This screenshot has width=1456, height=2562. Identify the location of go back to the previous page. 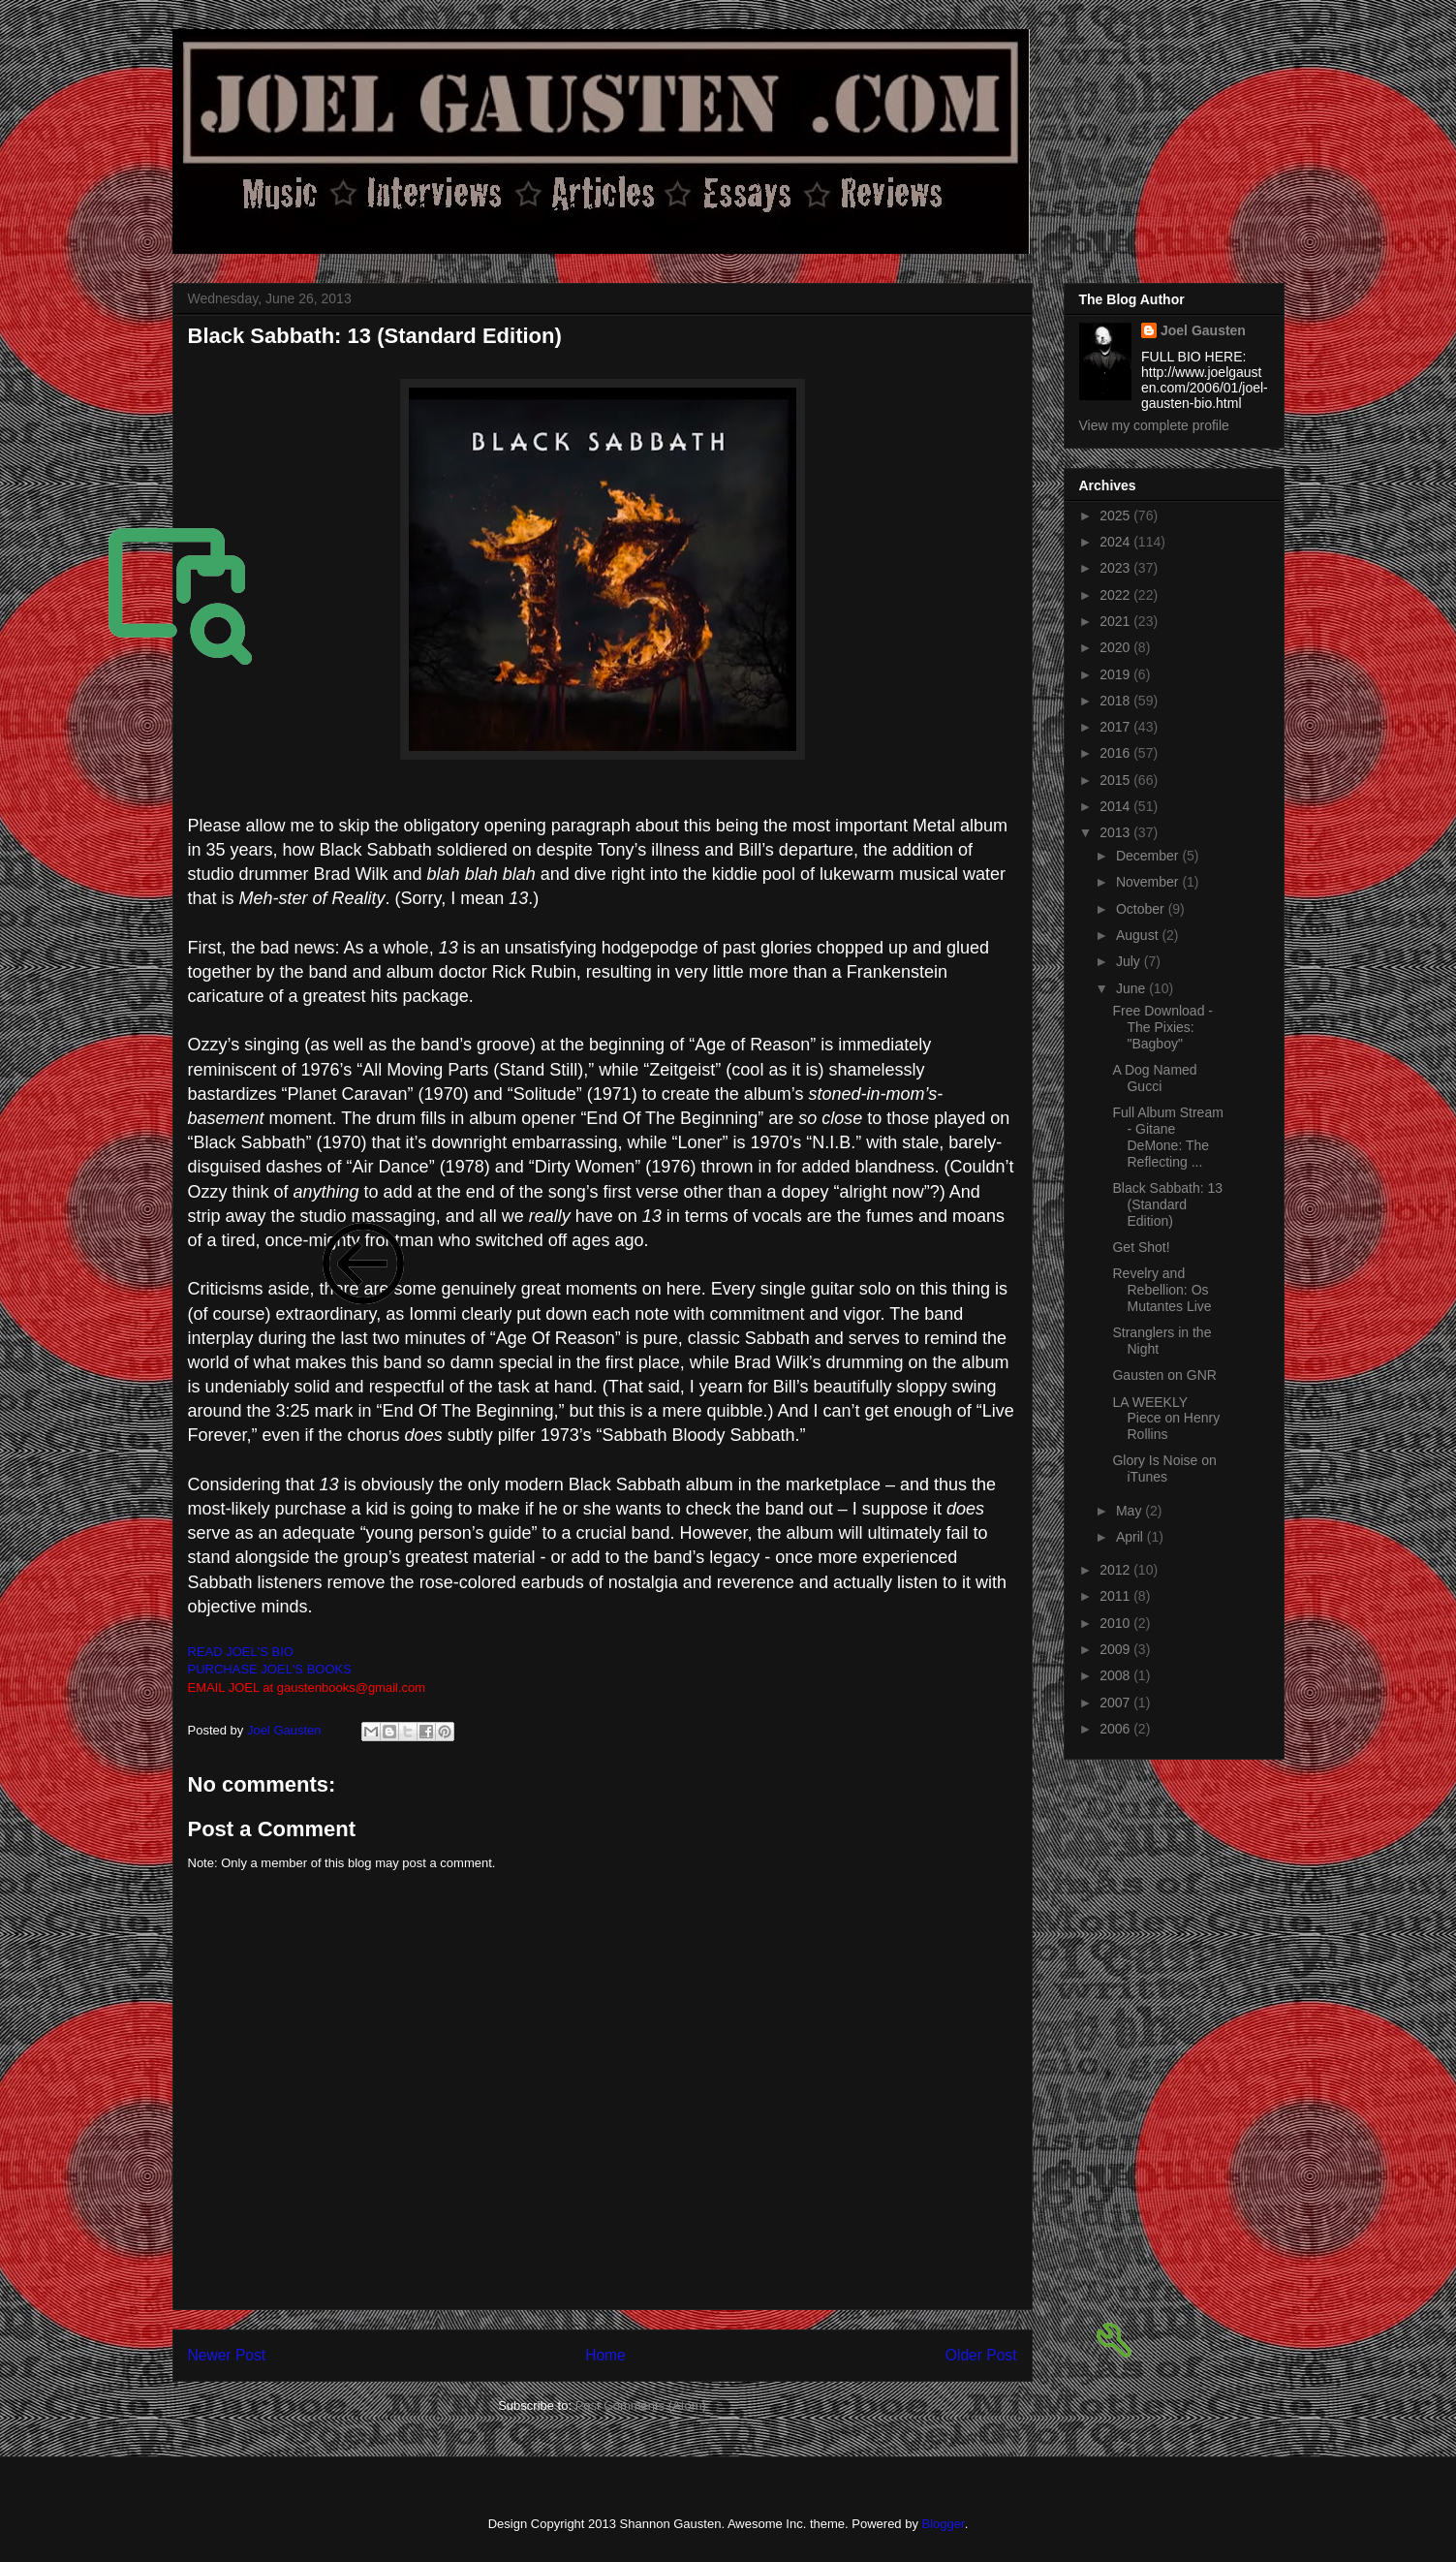
(363, 1264).